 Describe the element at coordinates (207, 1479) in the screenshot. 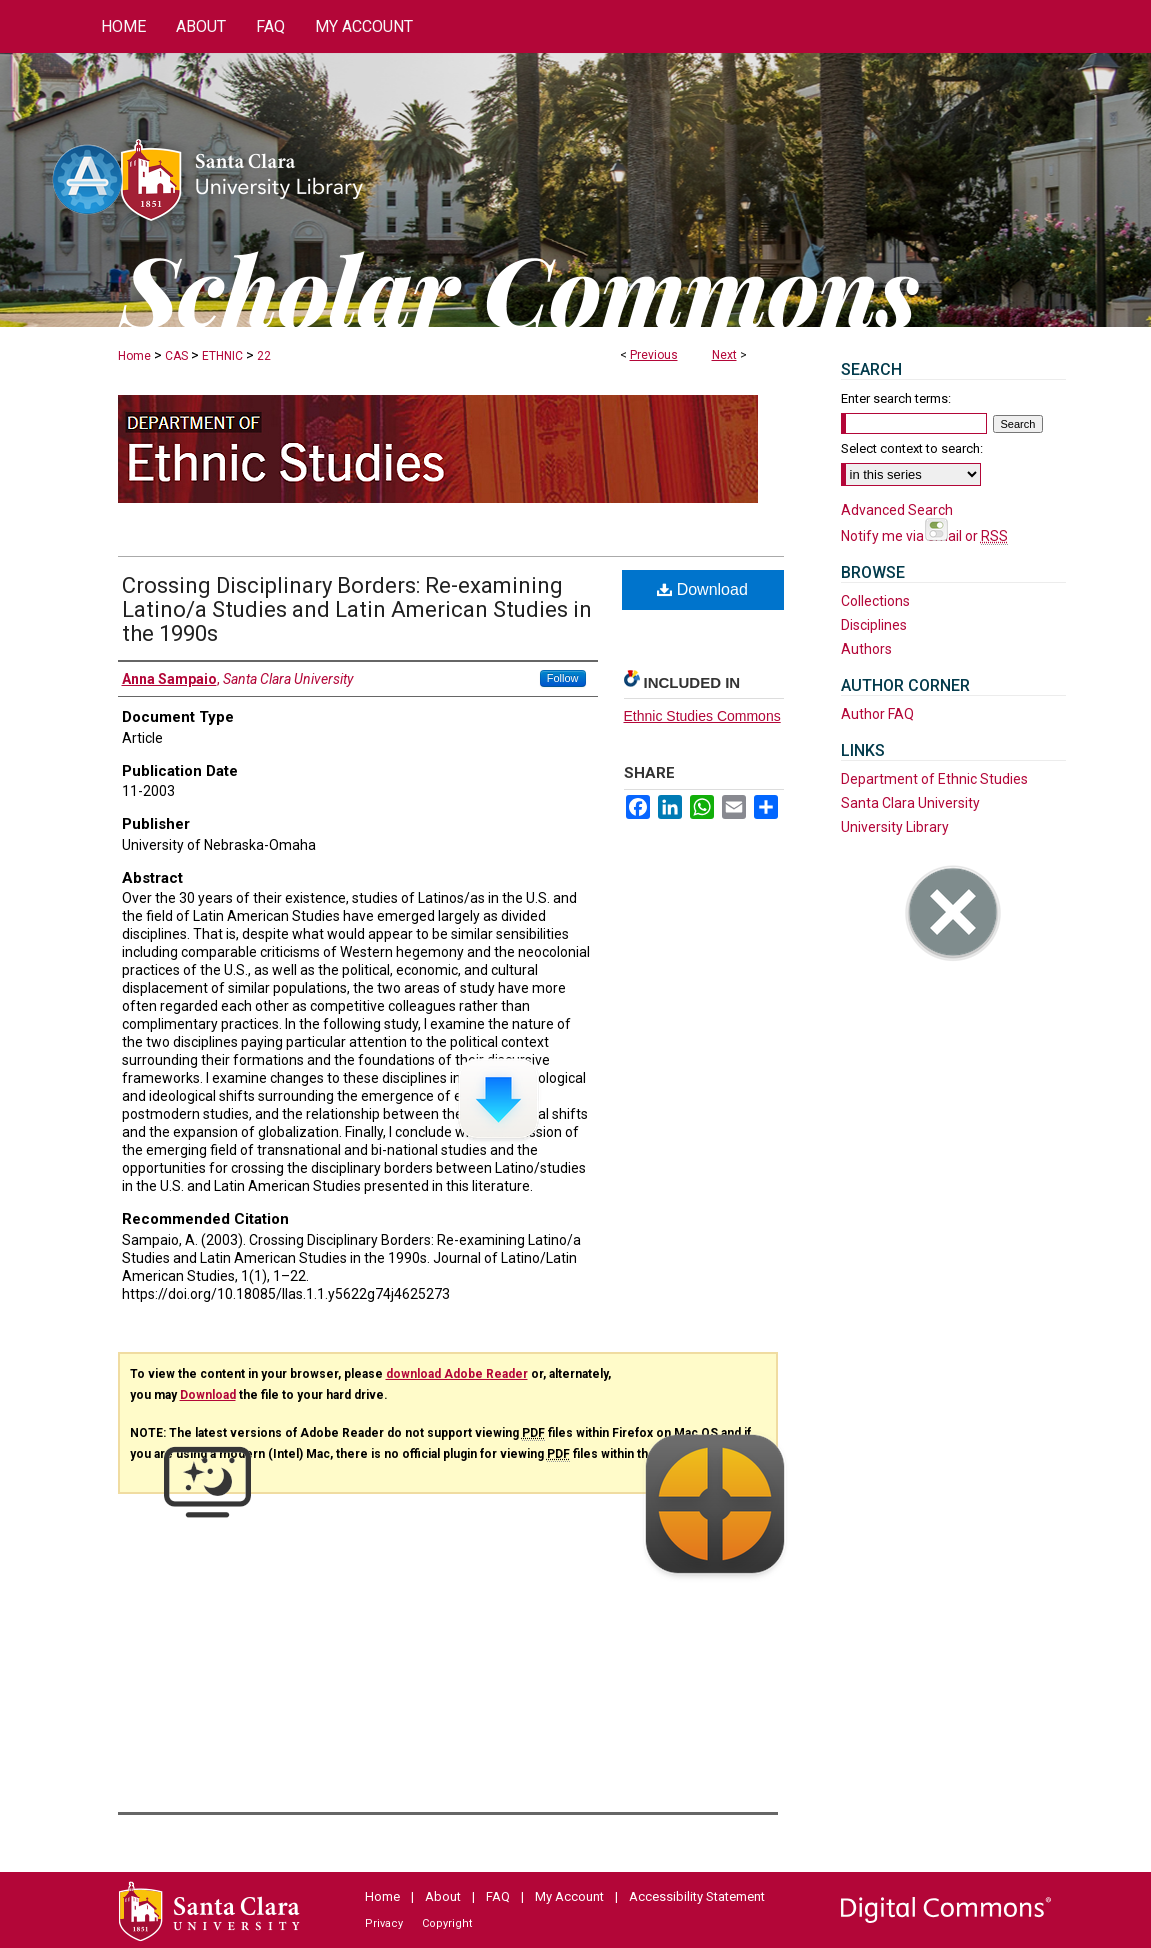

I see `access screensaver settings` at that location.